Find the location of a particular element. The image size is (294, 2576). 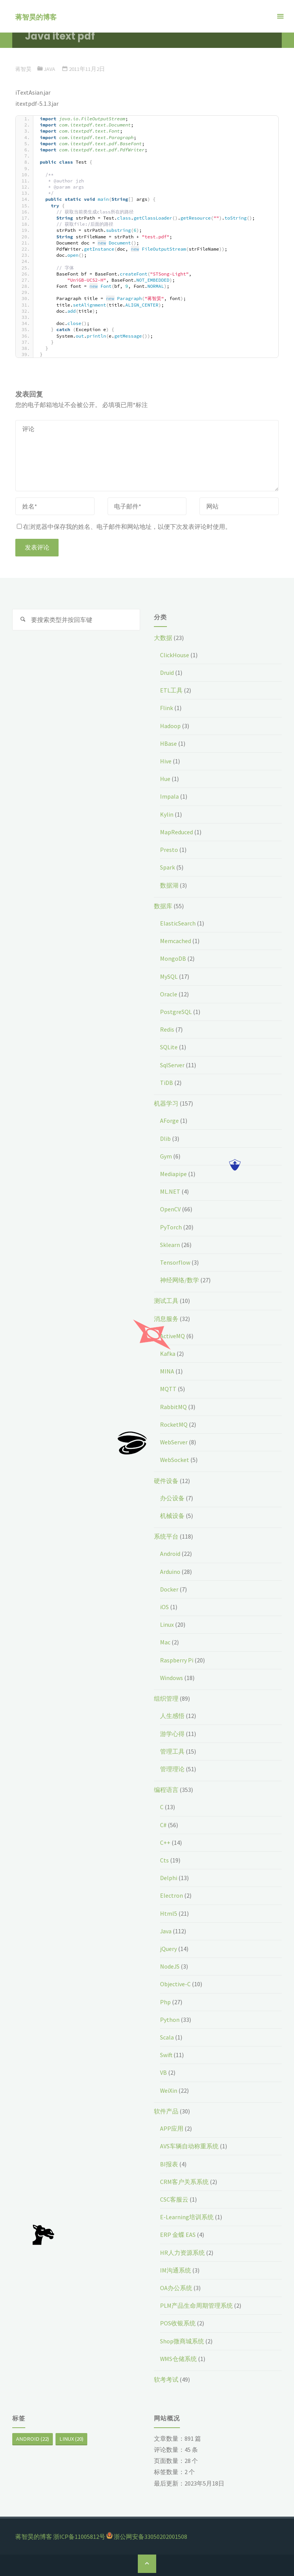

mark as favorite is located at coordinates (152, 1334).